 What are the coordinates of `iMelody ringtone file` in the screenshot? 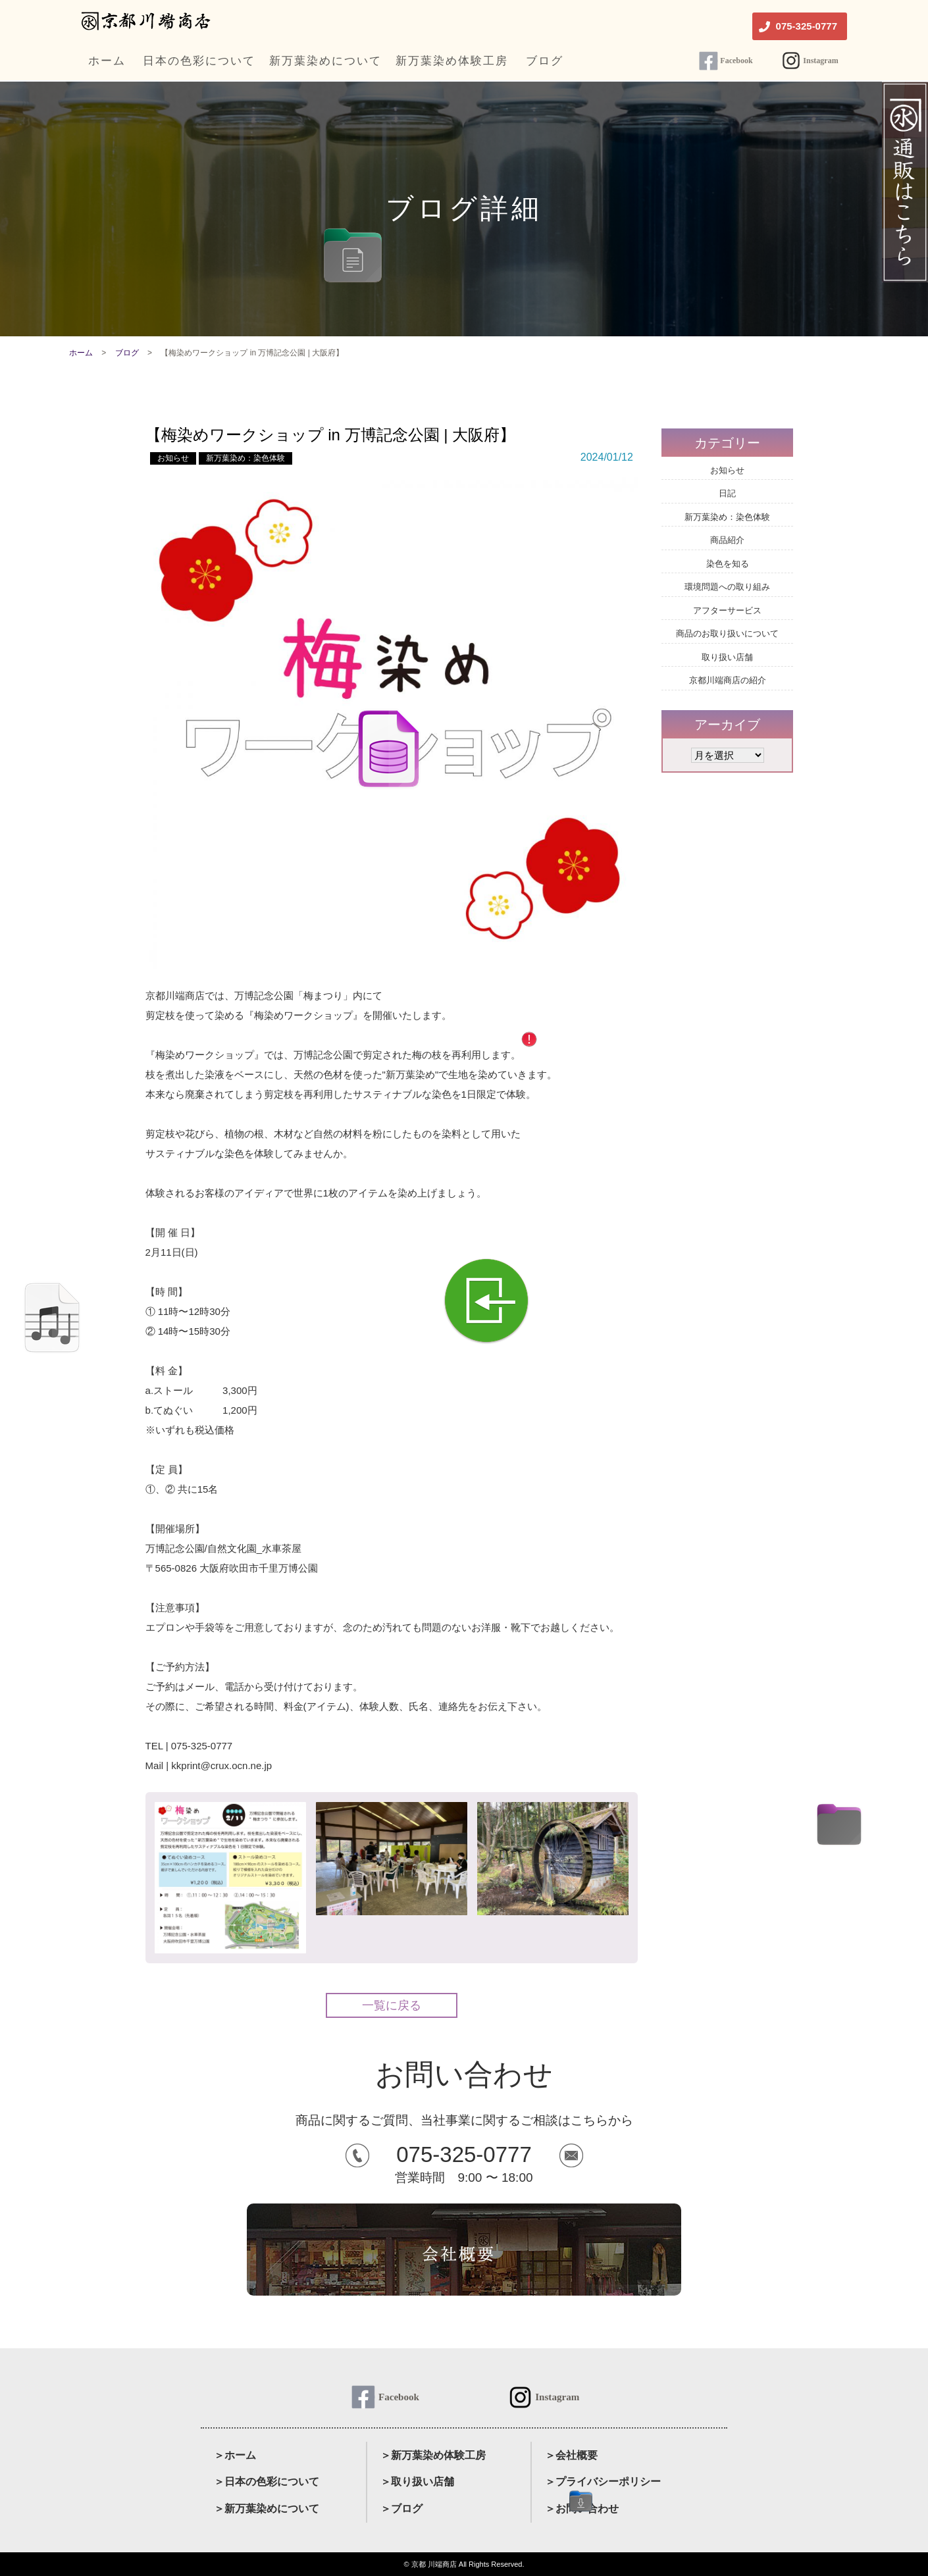 It's located at (52, 1318).